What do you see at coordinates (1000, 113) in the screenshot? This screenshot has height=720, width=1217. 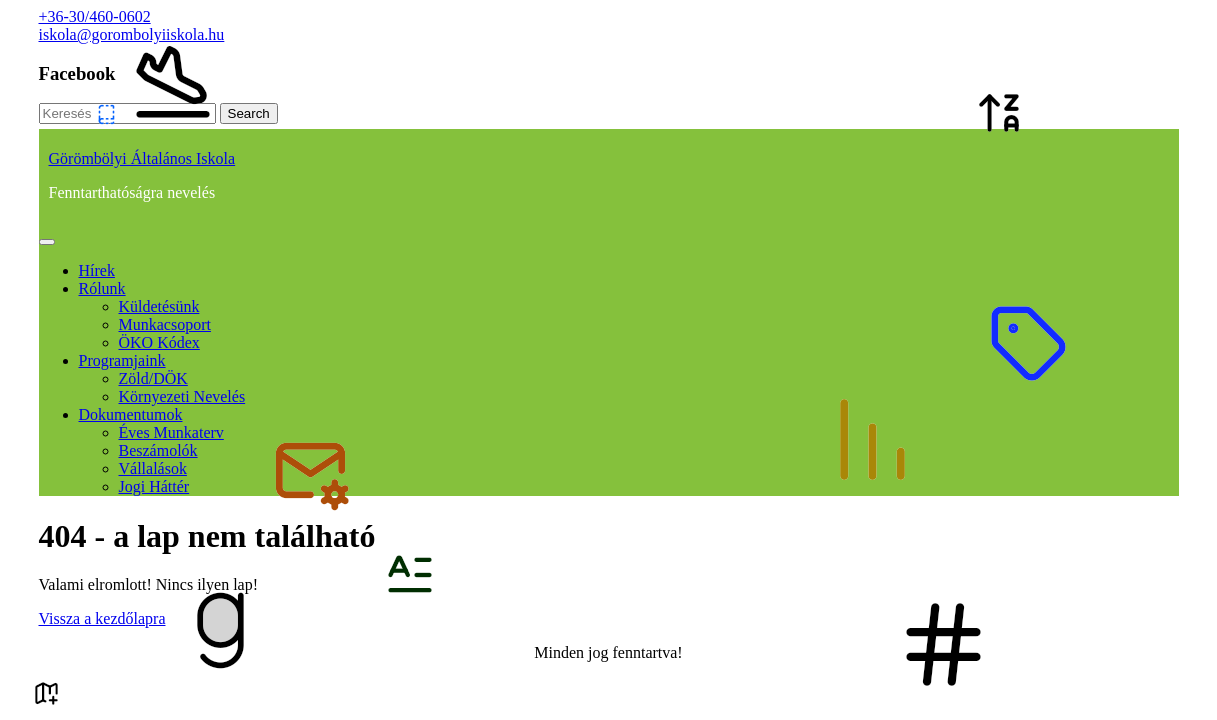 I see `sort items in reverse alphabetical order (Z to A)` at bounding box center [1000, 113].